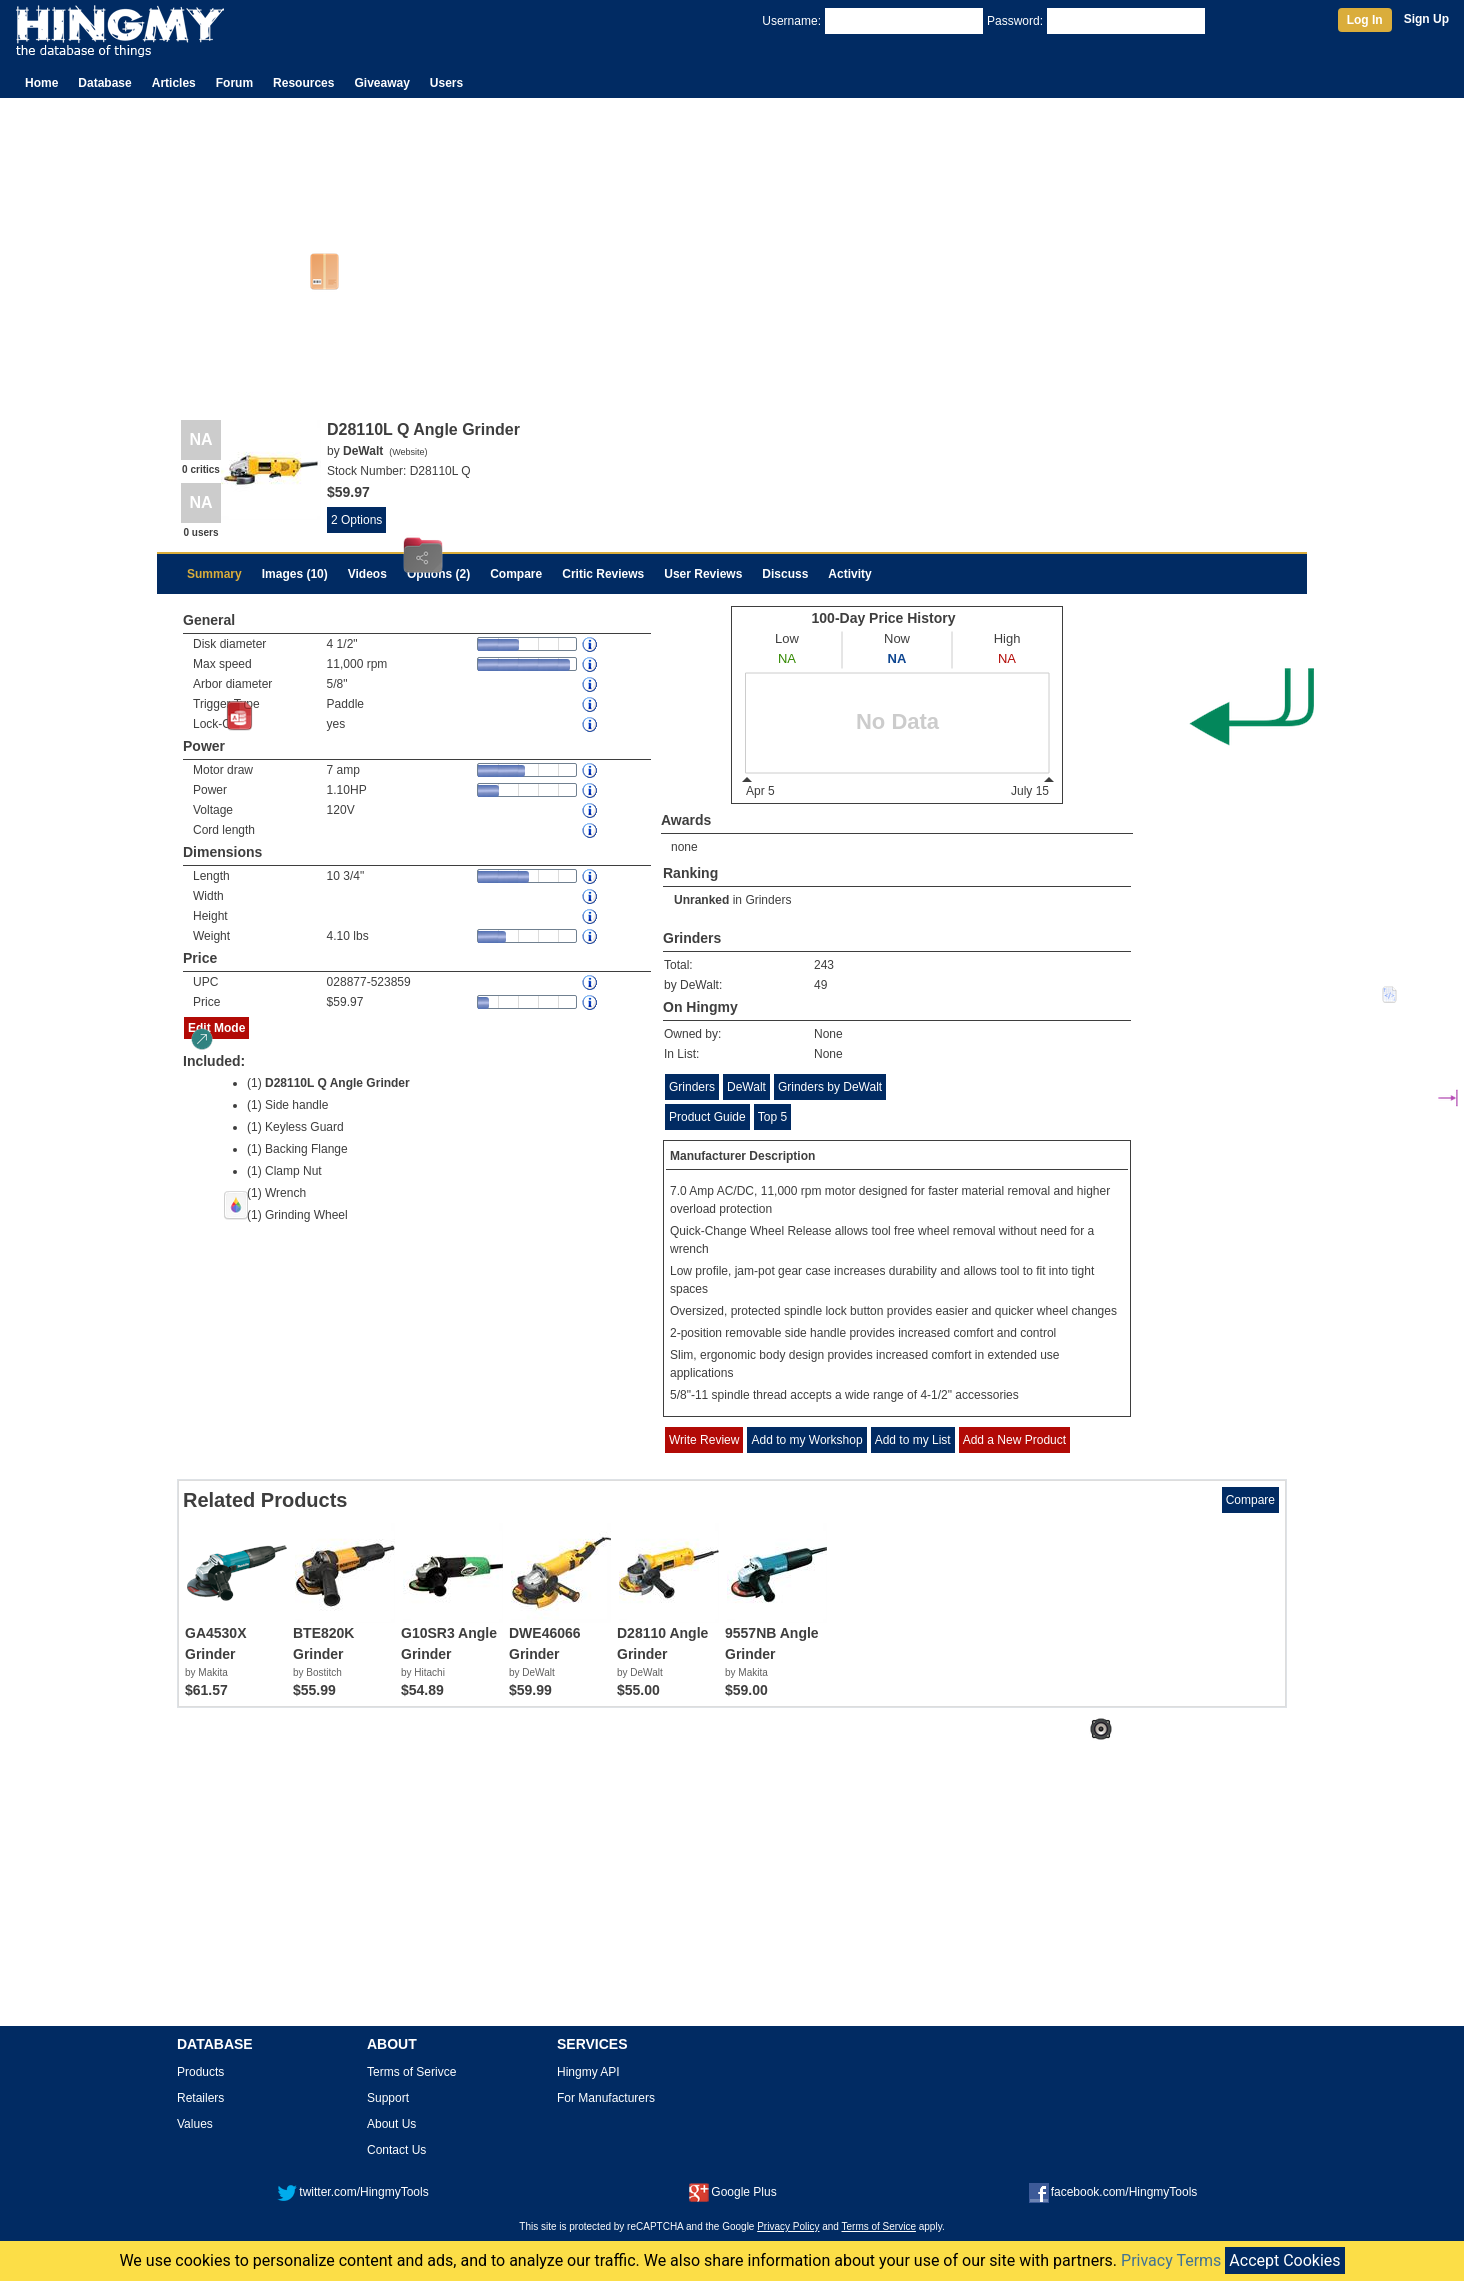 The image size is (1464, 2281). I want to click on it87 hardware monitoring sensor data file, so click(236, 1205).